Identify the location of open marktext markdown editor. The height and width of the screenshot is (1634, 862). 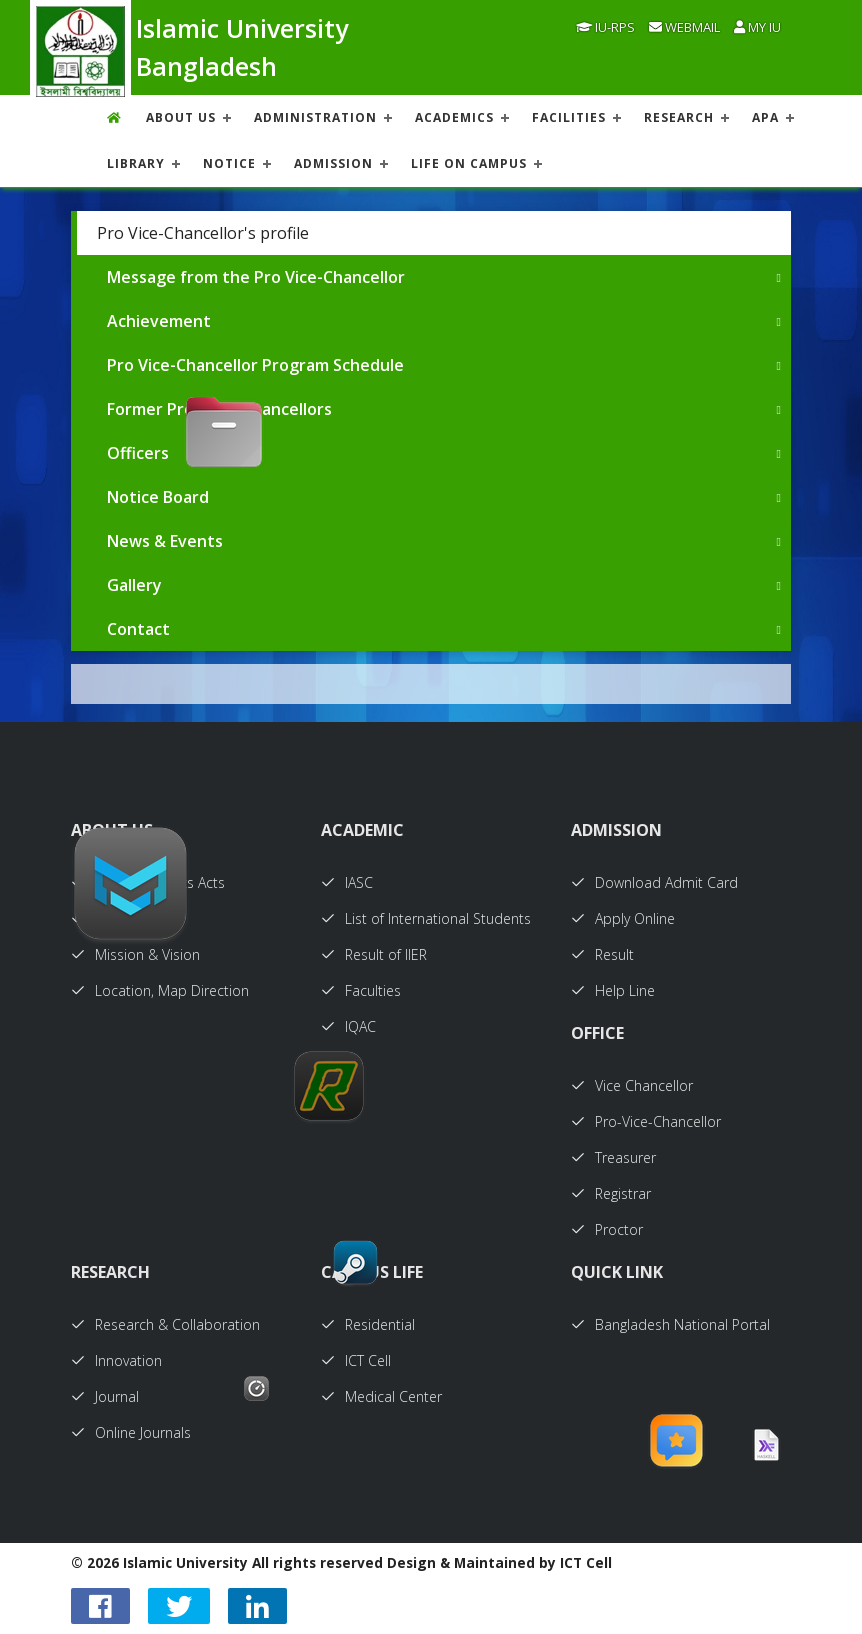
(130, 883).